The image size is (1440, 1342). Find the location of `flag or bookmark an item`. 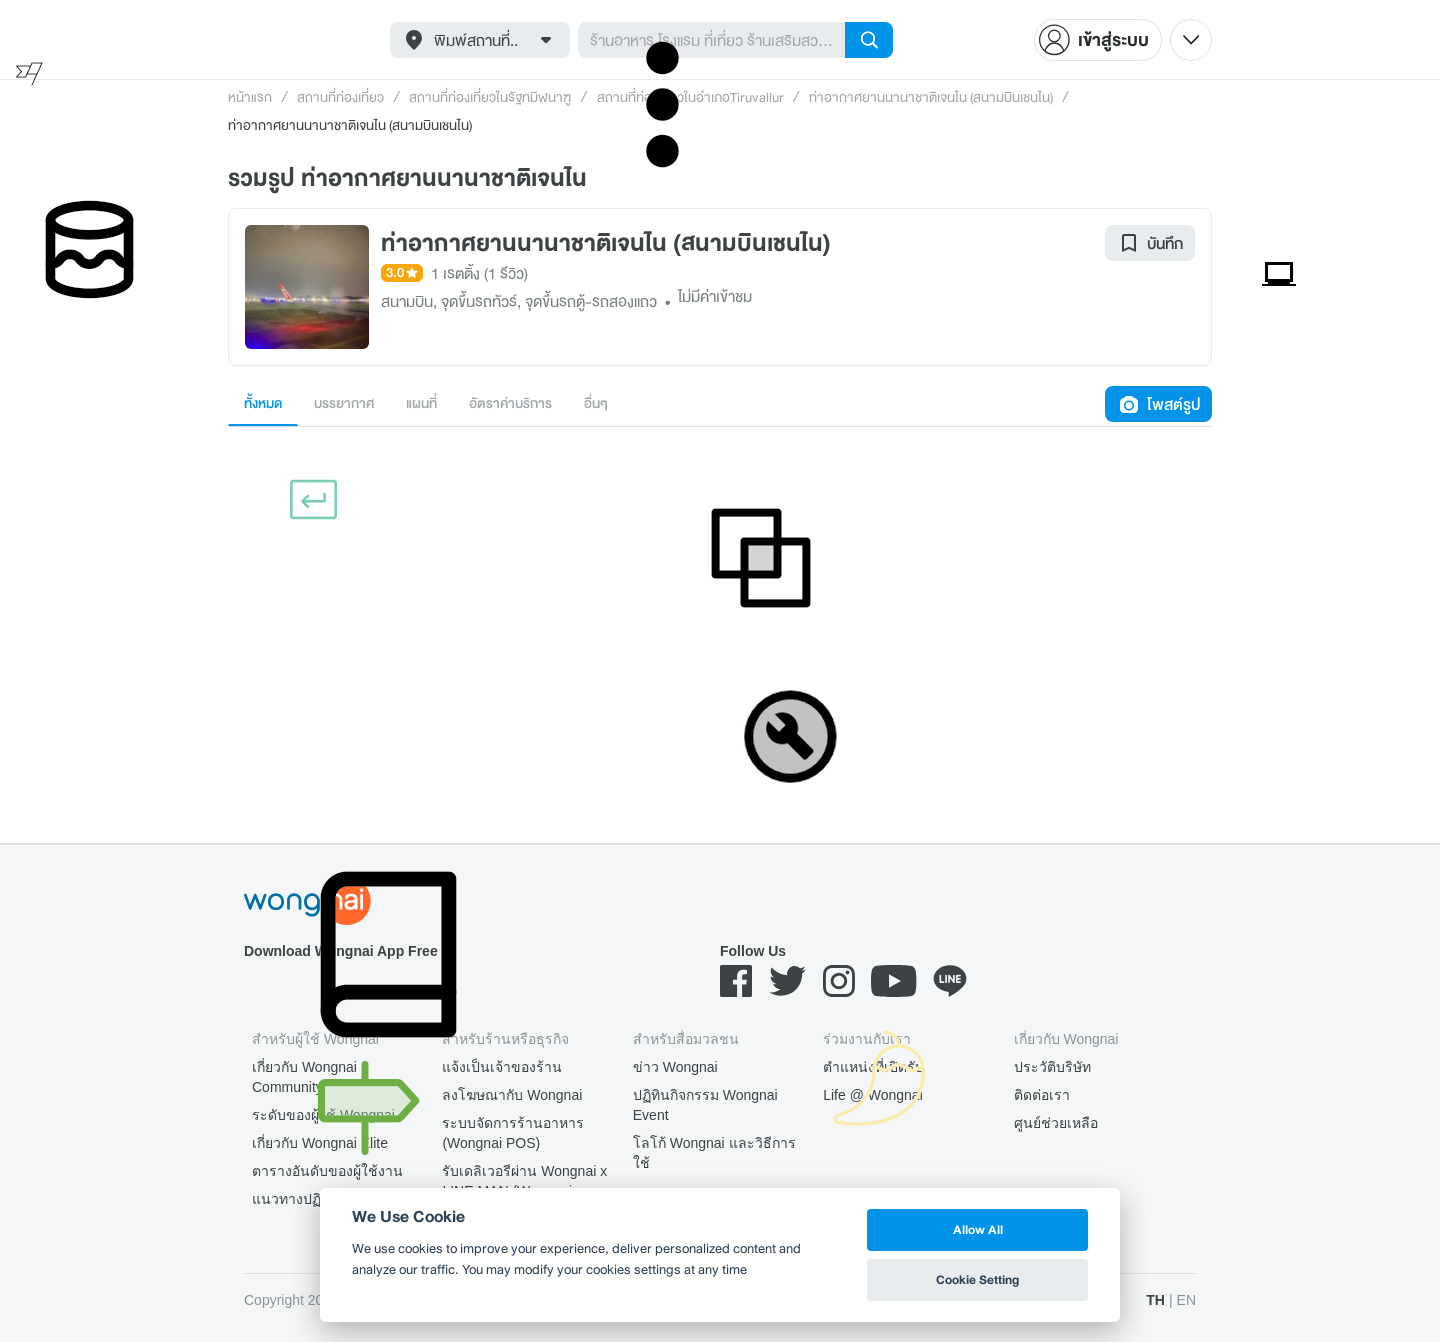

flag or bookmark an item is located at coordinates (29, 73).